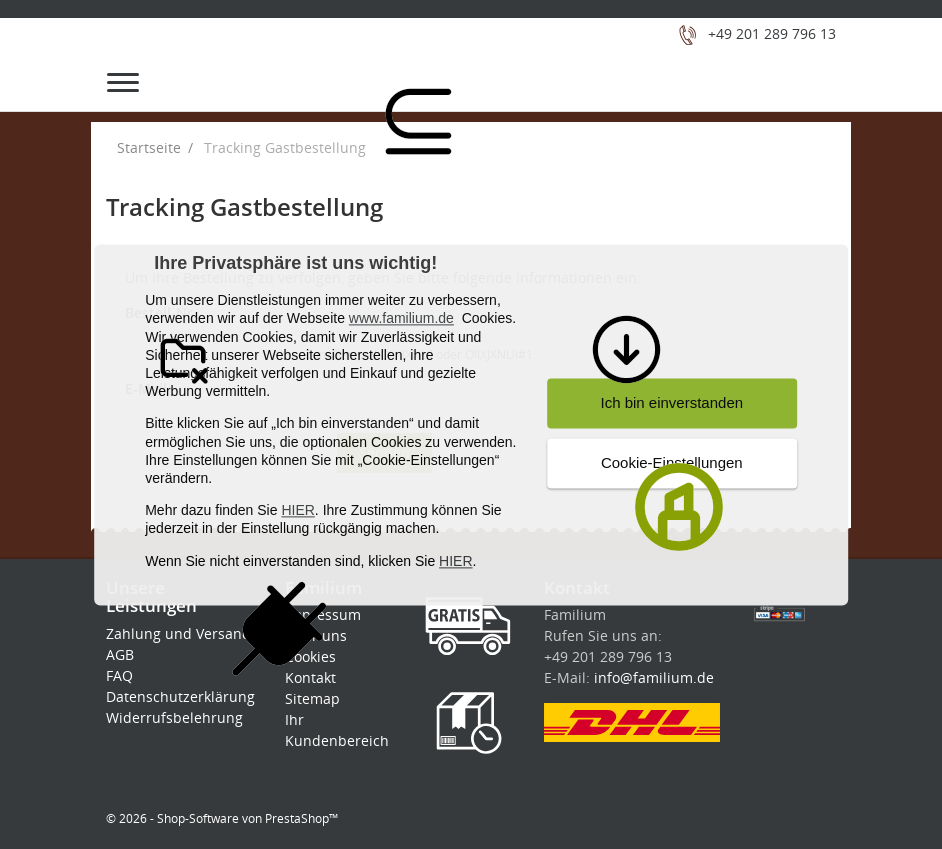  What do you see at coordinates (183, 359) in the screenshot?
I see `delete a folder` at bounding box center [183, 359].